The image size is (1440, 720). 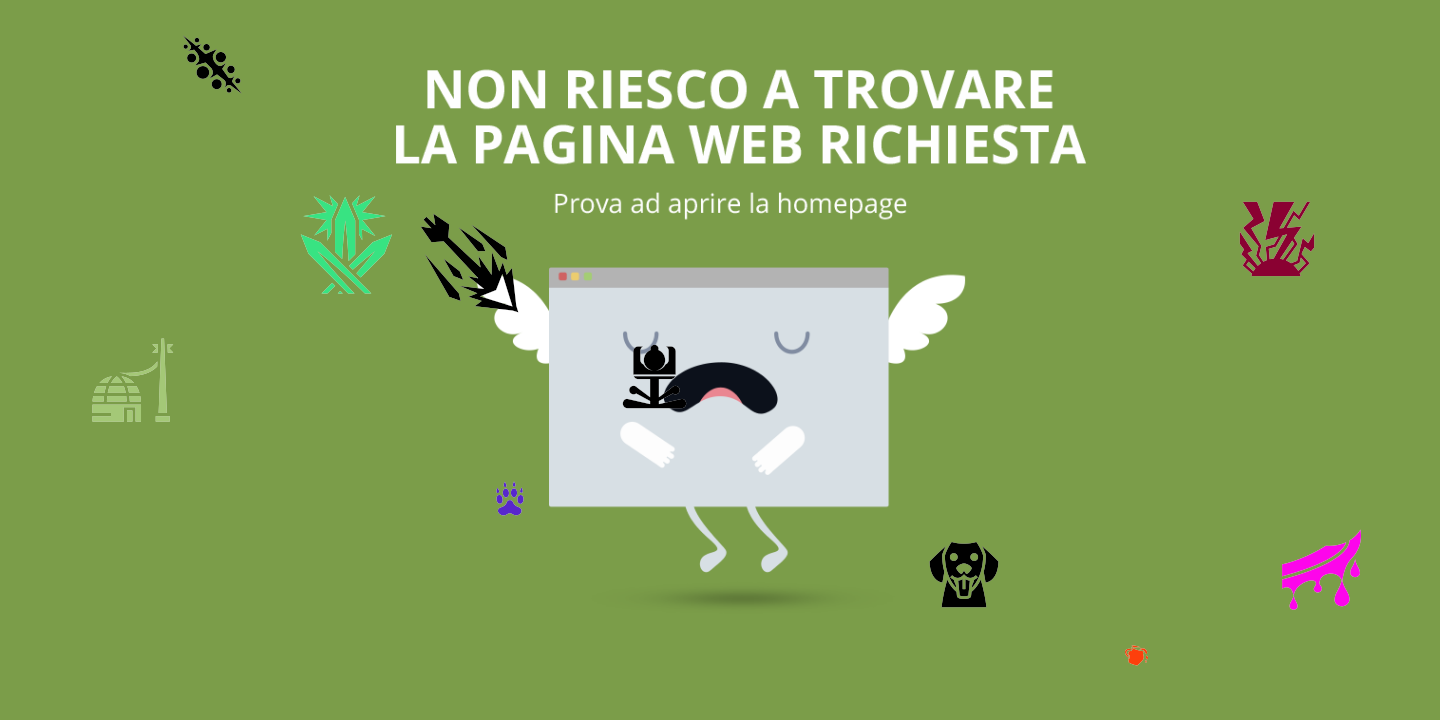 I want to click on access meditation or mindfulness features, so click(x=654, y=376).